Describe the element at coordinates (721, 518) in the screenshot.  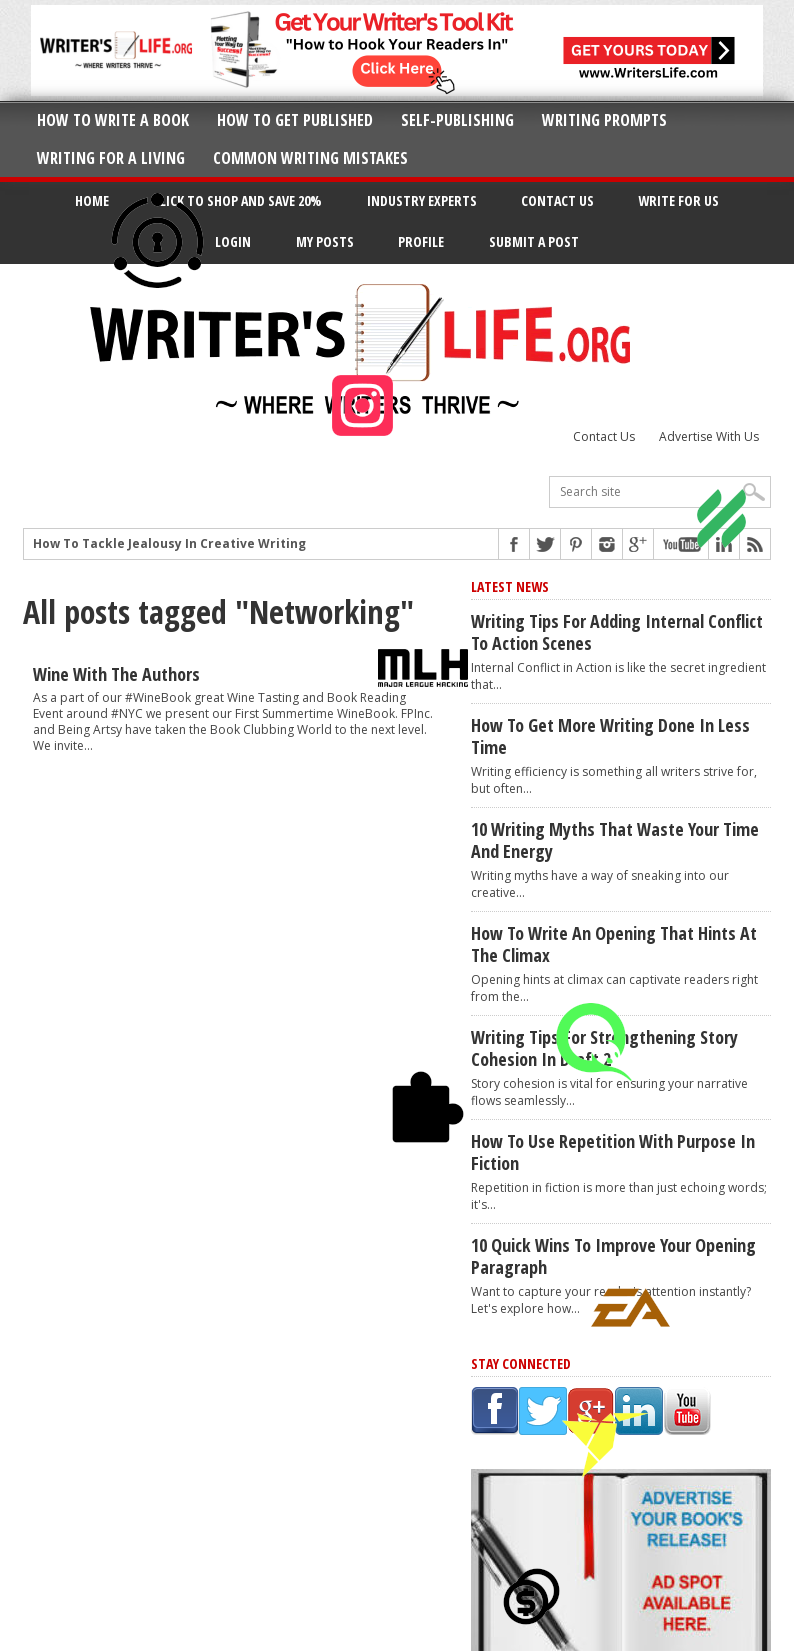
I see `Help Scout logo` at that location.